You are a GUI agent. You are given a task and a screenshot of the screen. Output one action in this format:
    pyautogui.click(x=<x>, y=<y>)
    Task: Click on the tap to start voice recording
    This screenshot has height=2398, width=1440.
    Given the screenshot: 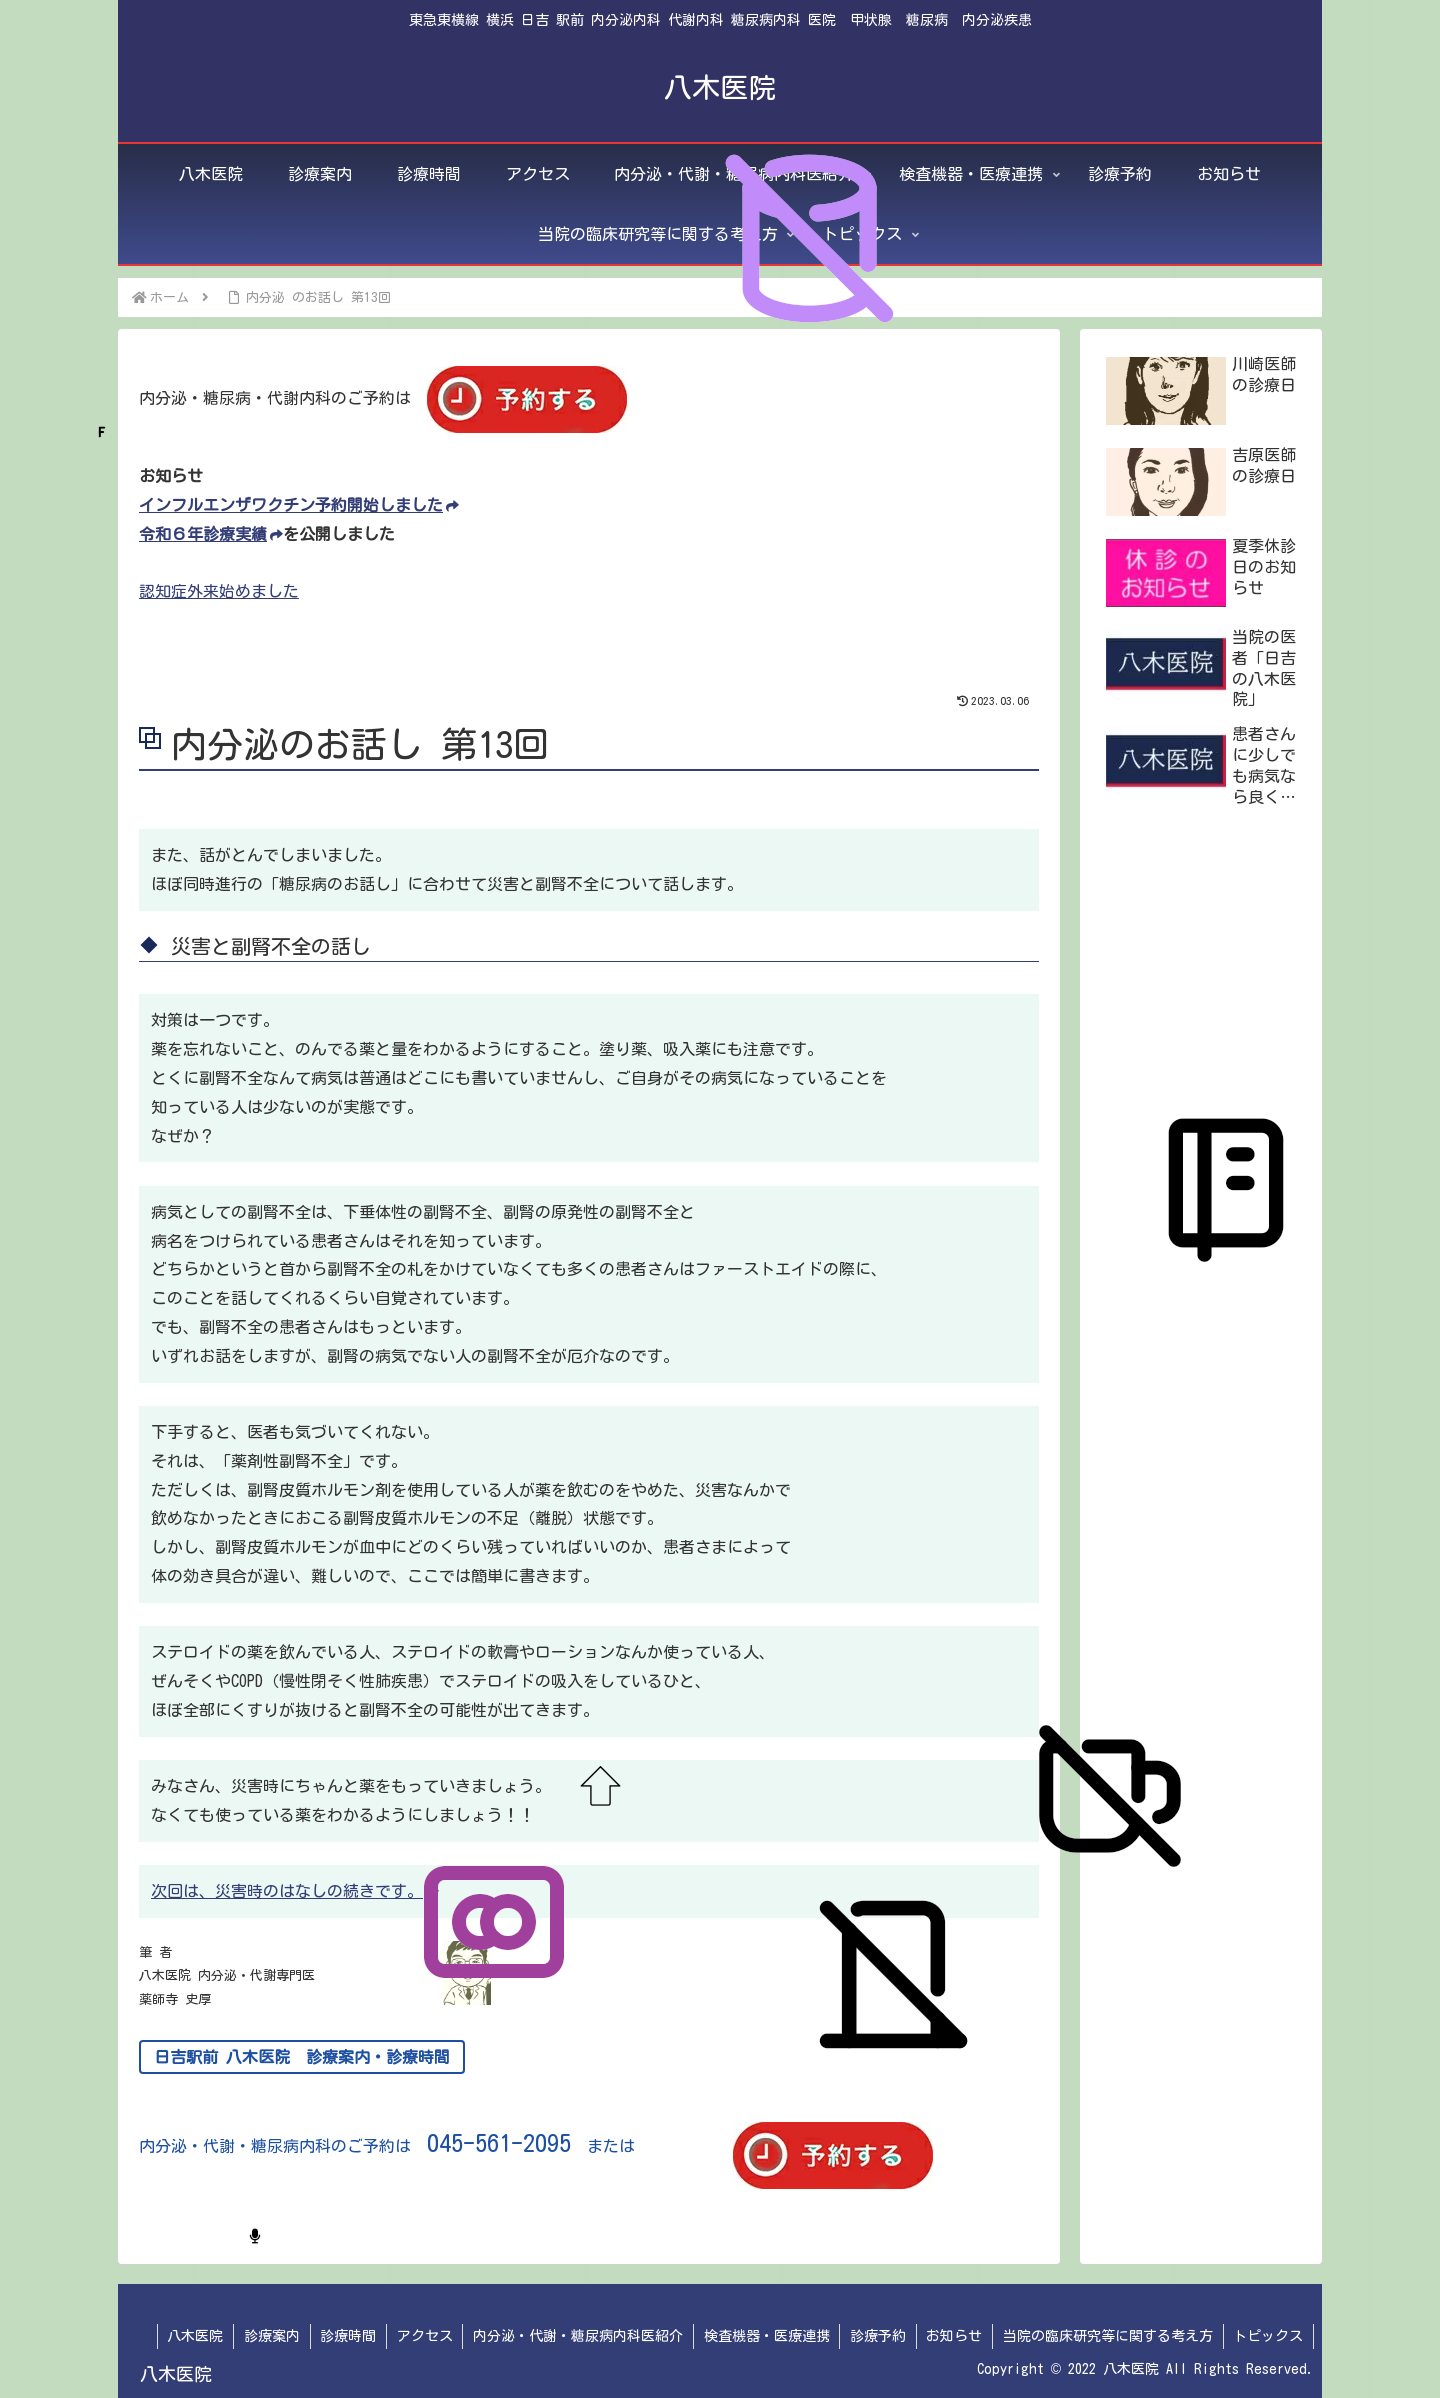 What is the action you would take?
    pyautogui.click(x=255, y=2236)
    